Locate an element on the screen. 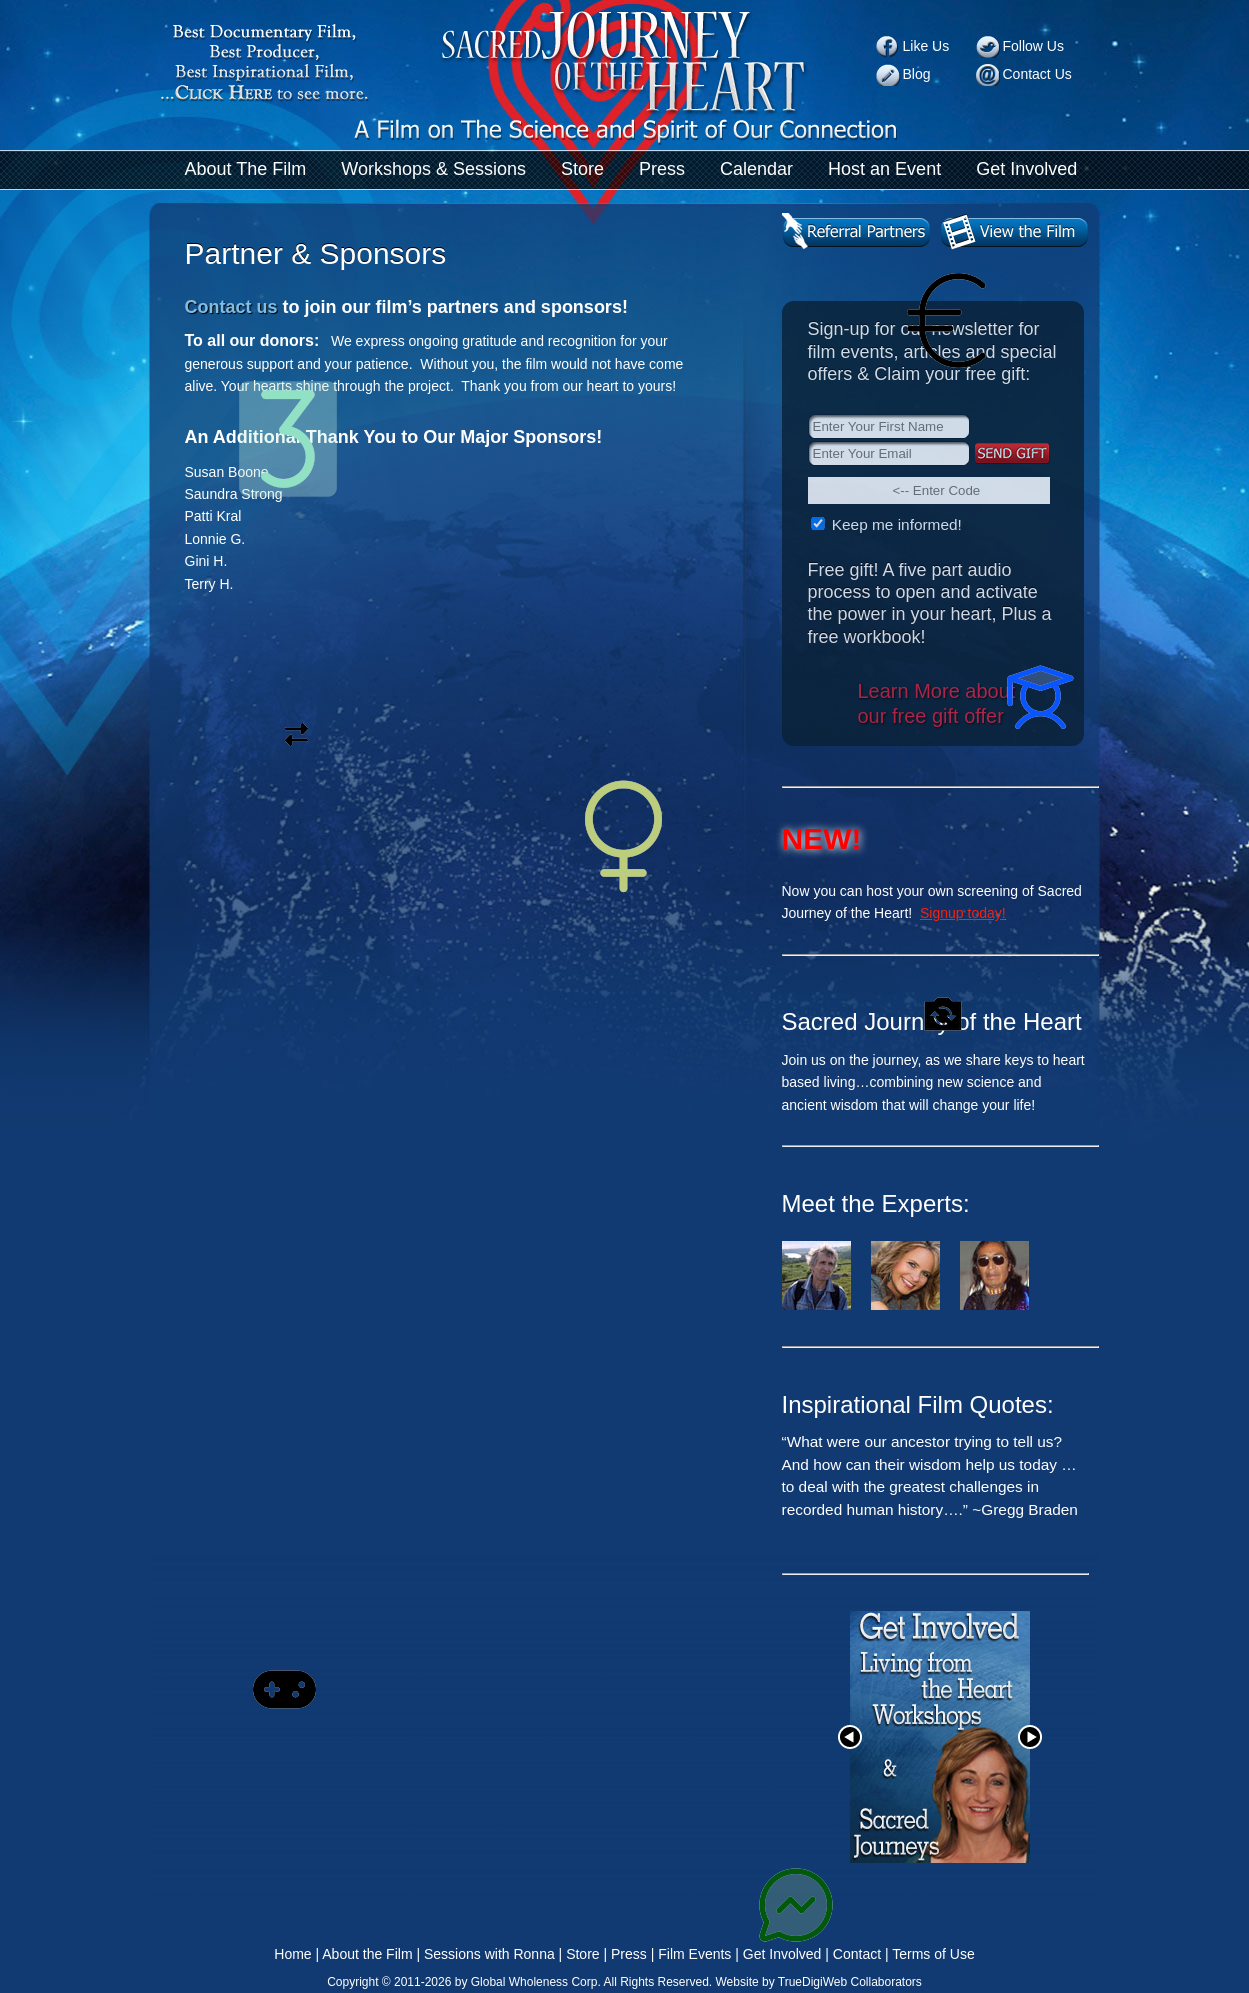 The height and width of the screenshot is (1993, 1249). switch between front and rear camera is located at coordinates (943, 1014).